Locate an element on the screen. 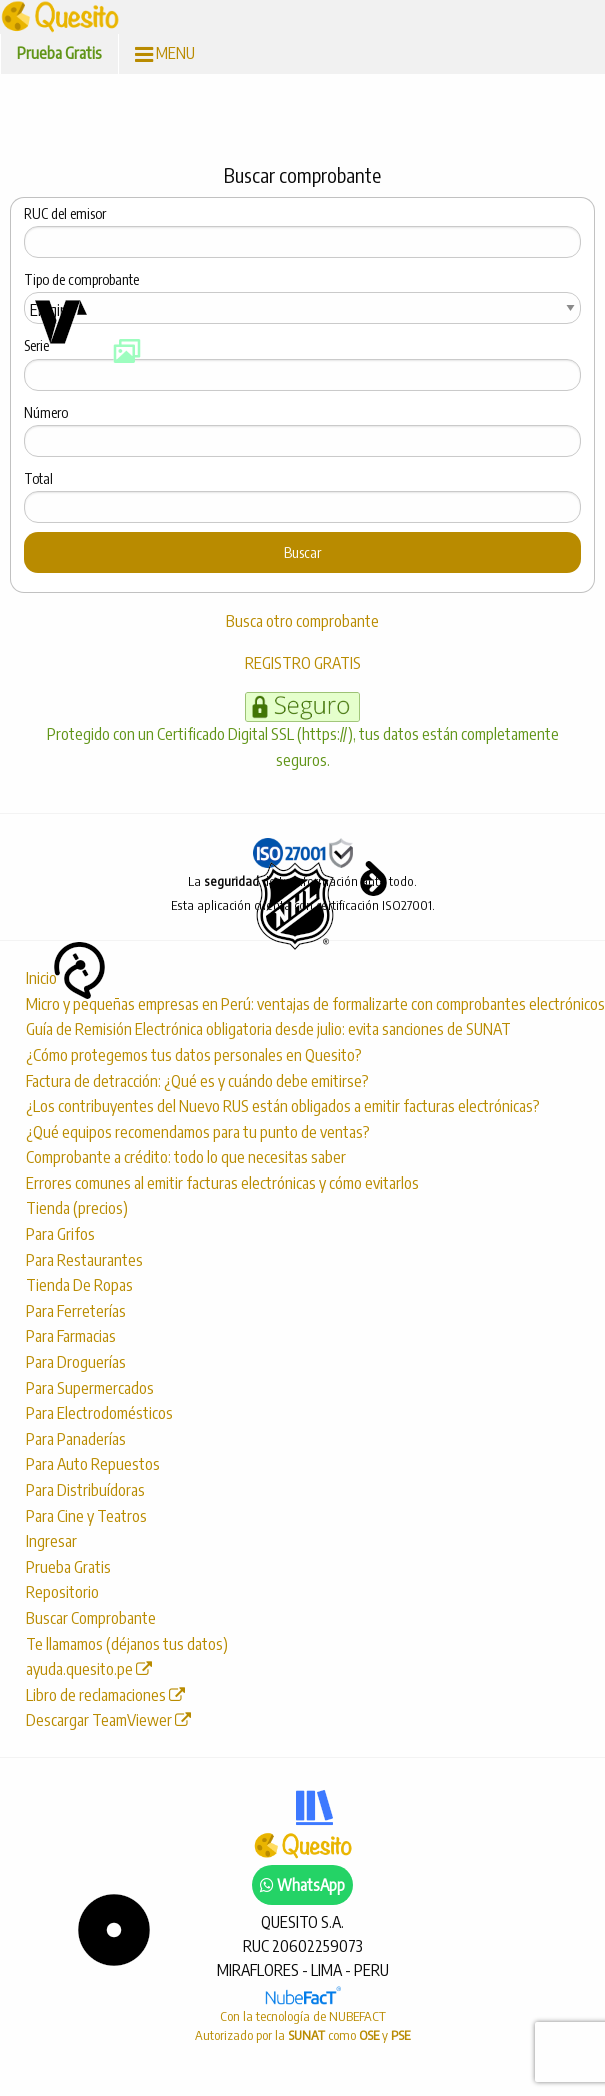 The image size is (605, 2096). open the Satellite app is located at coordinates (79, 970).